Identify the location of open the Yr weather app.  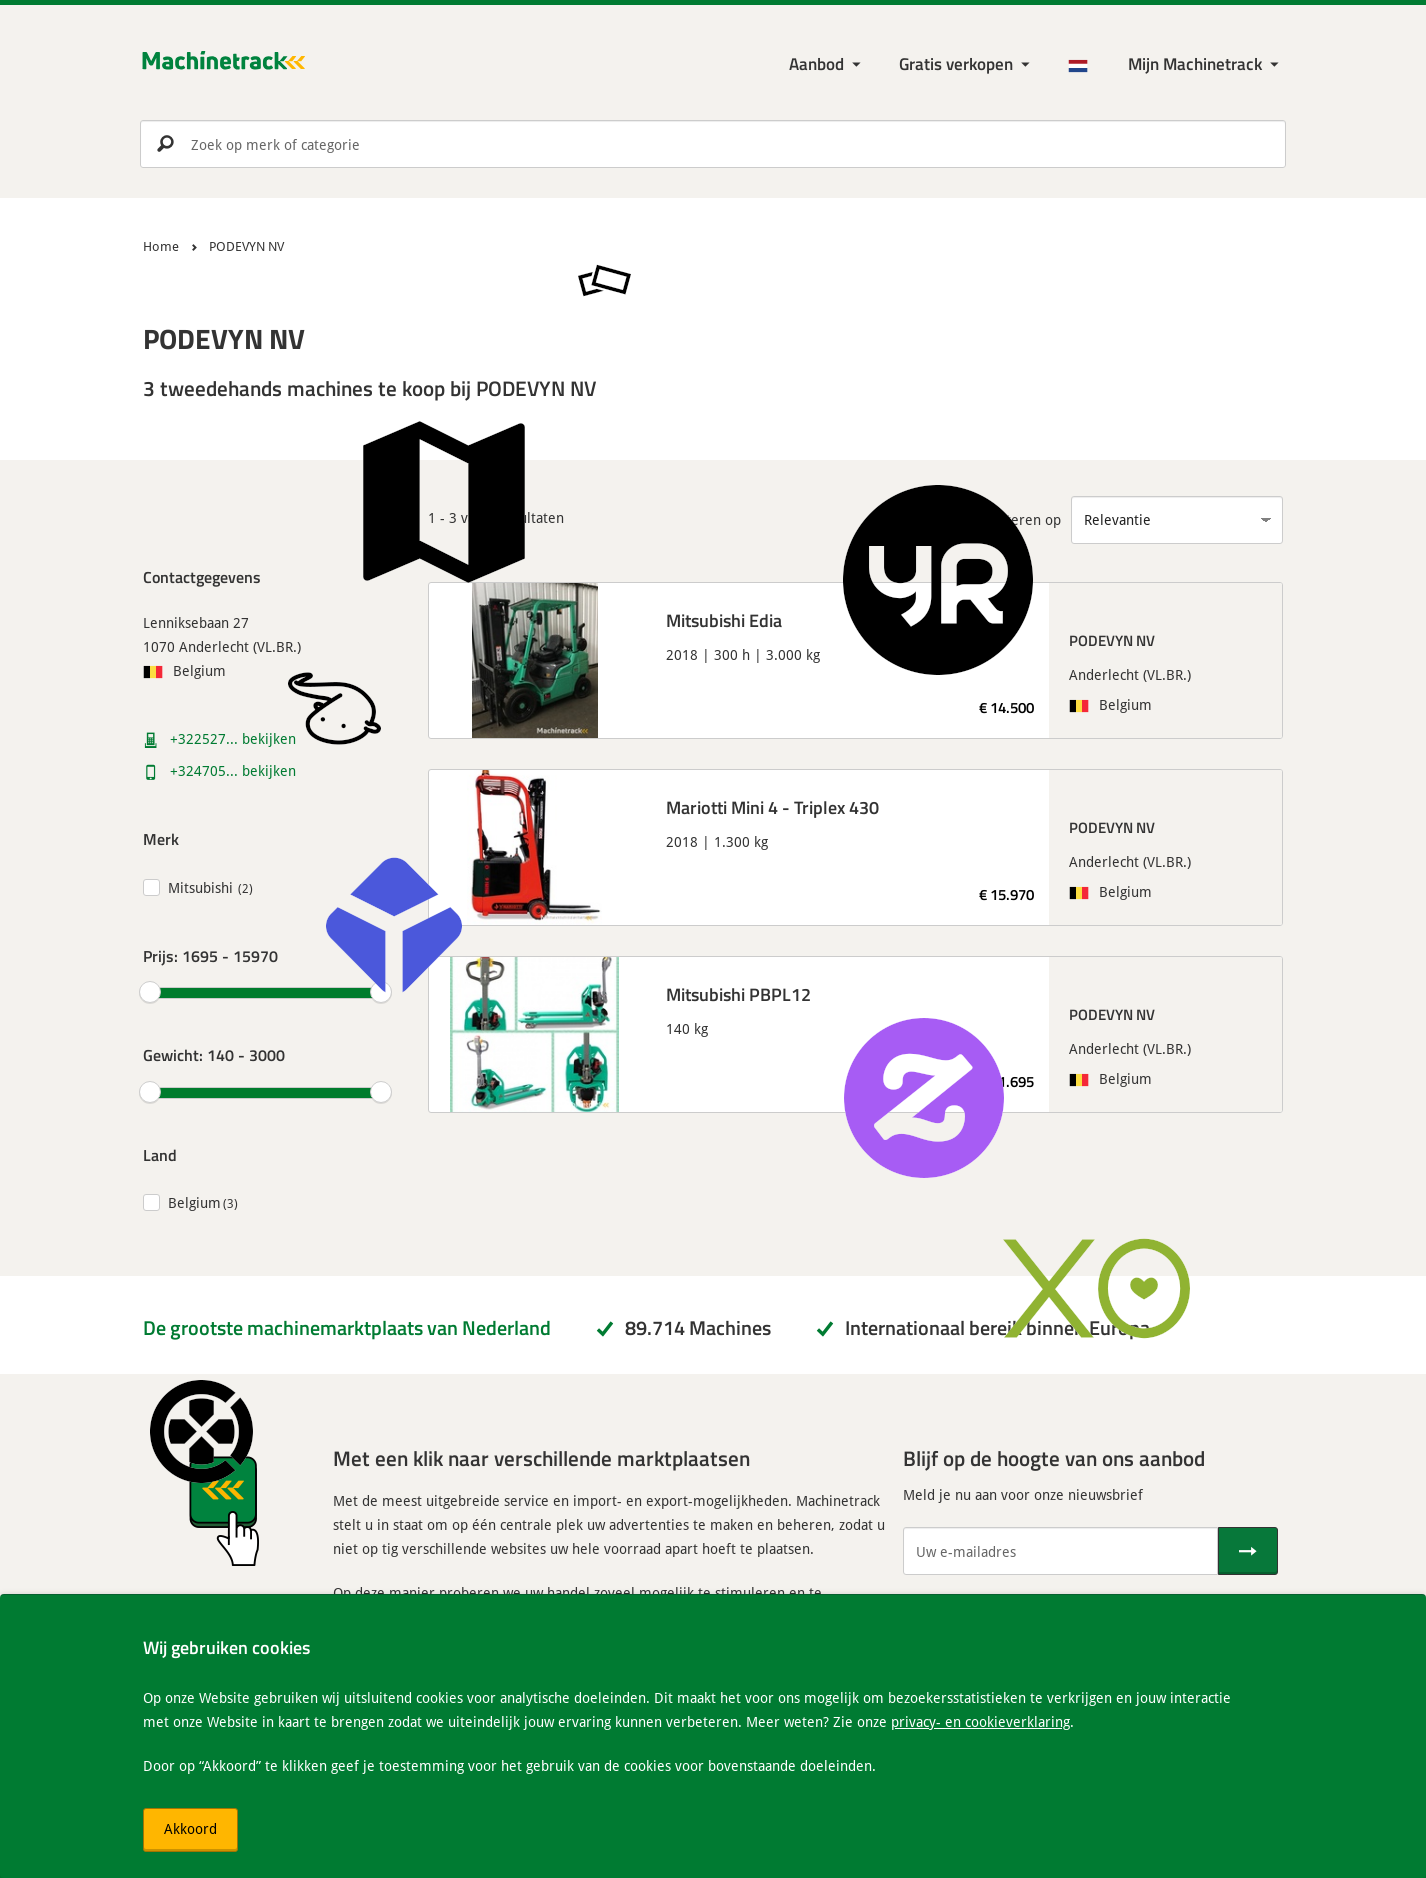
(938, 580).